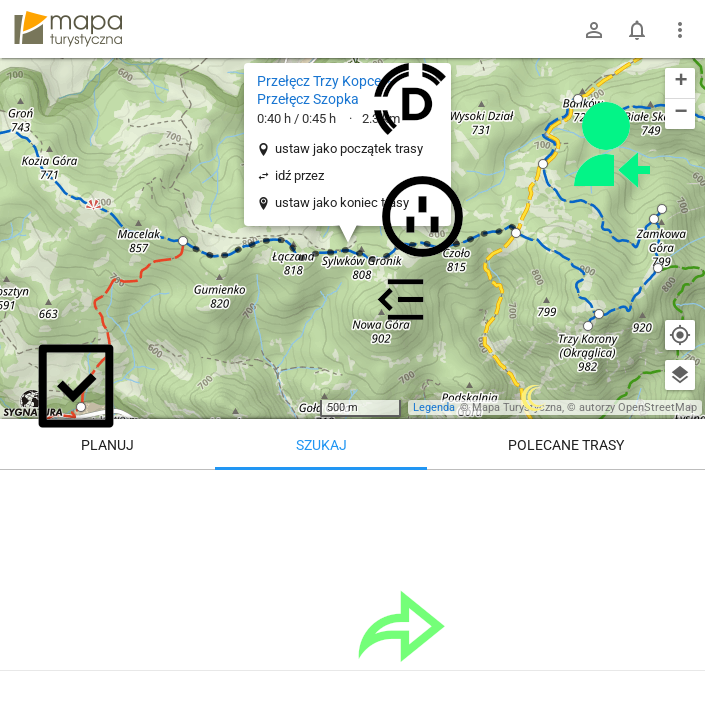  Describe the element at coordinates (606, 146) in the screenshot. I see `incoming user request or invitation` at that location.